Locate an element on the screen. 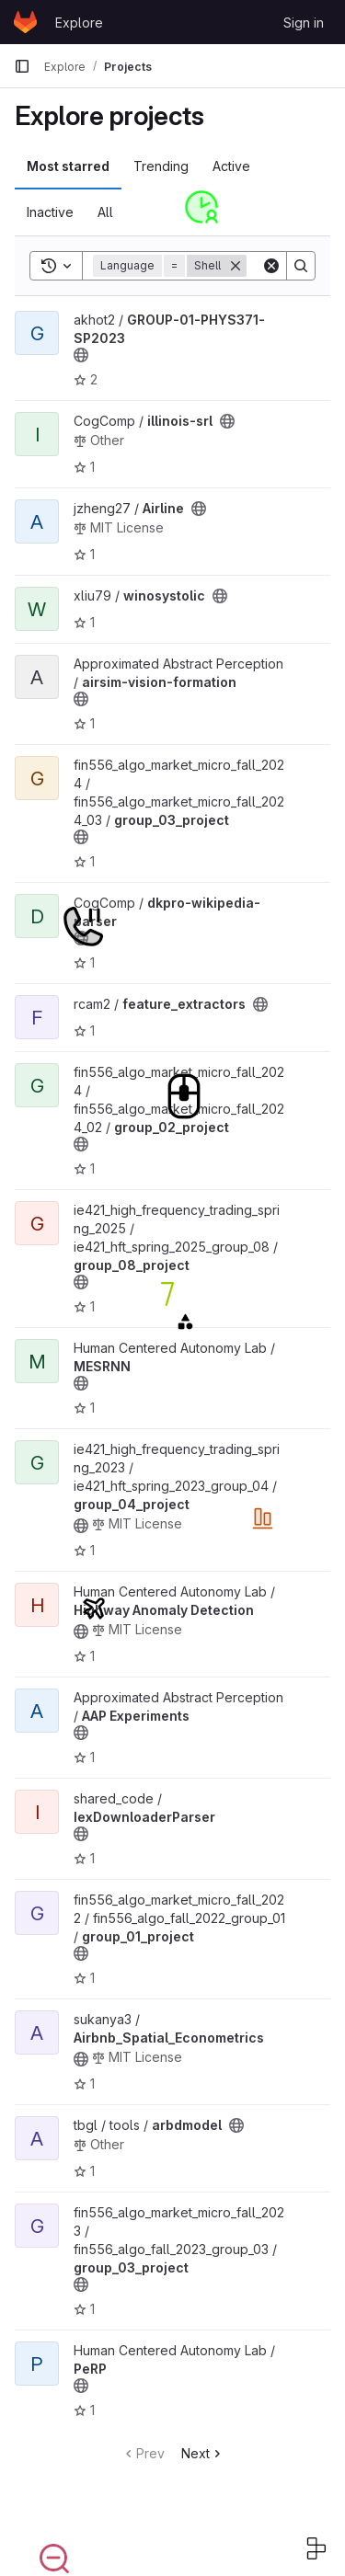  indicates the number seven in a list or sequence is located at coordinates (167, 1294).